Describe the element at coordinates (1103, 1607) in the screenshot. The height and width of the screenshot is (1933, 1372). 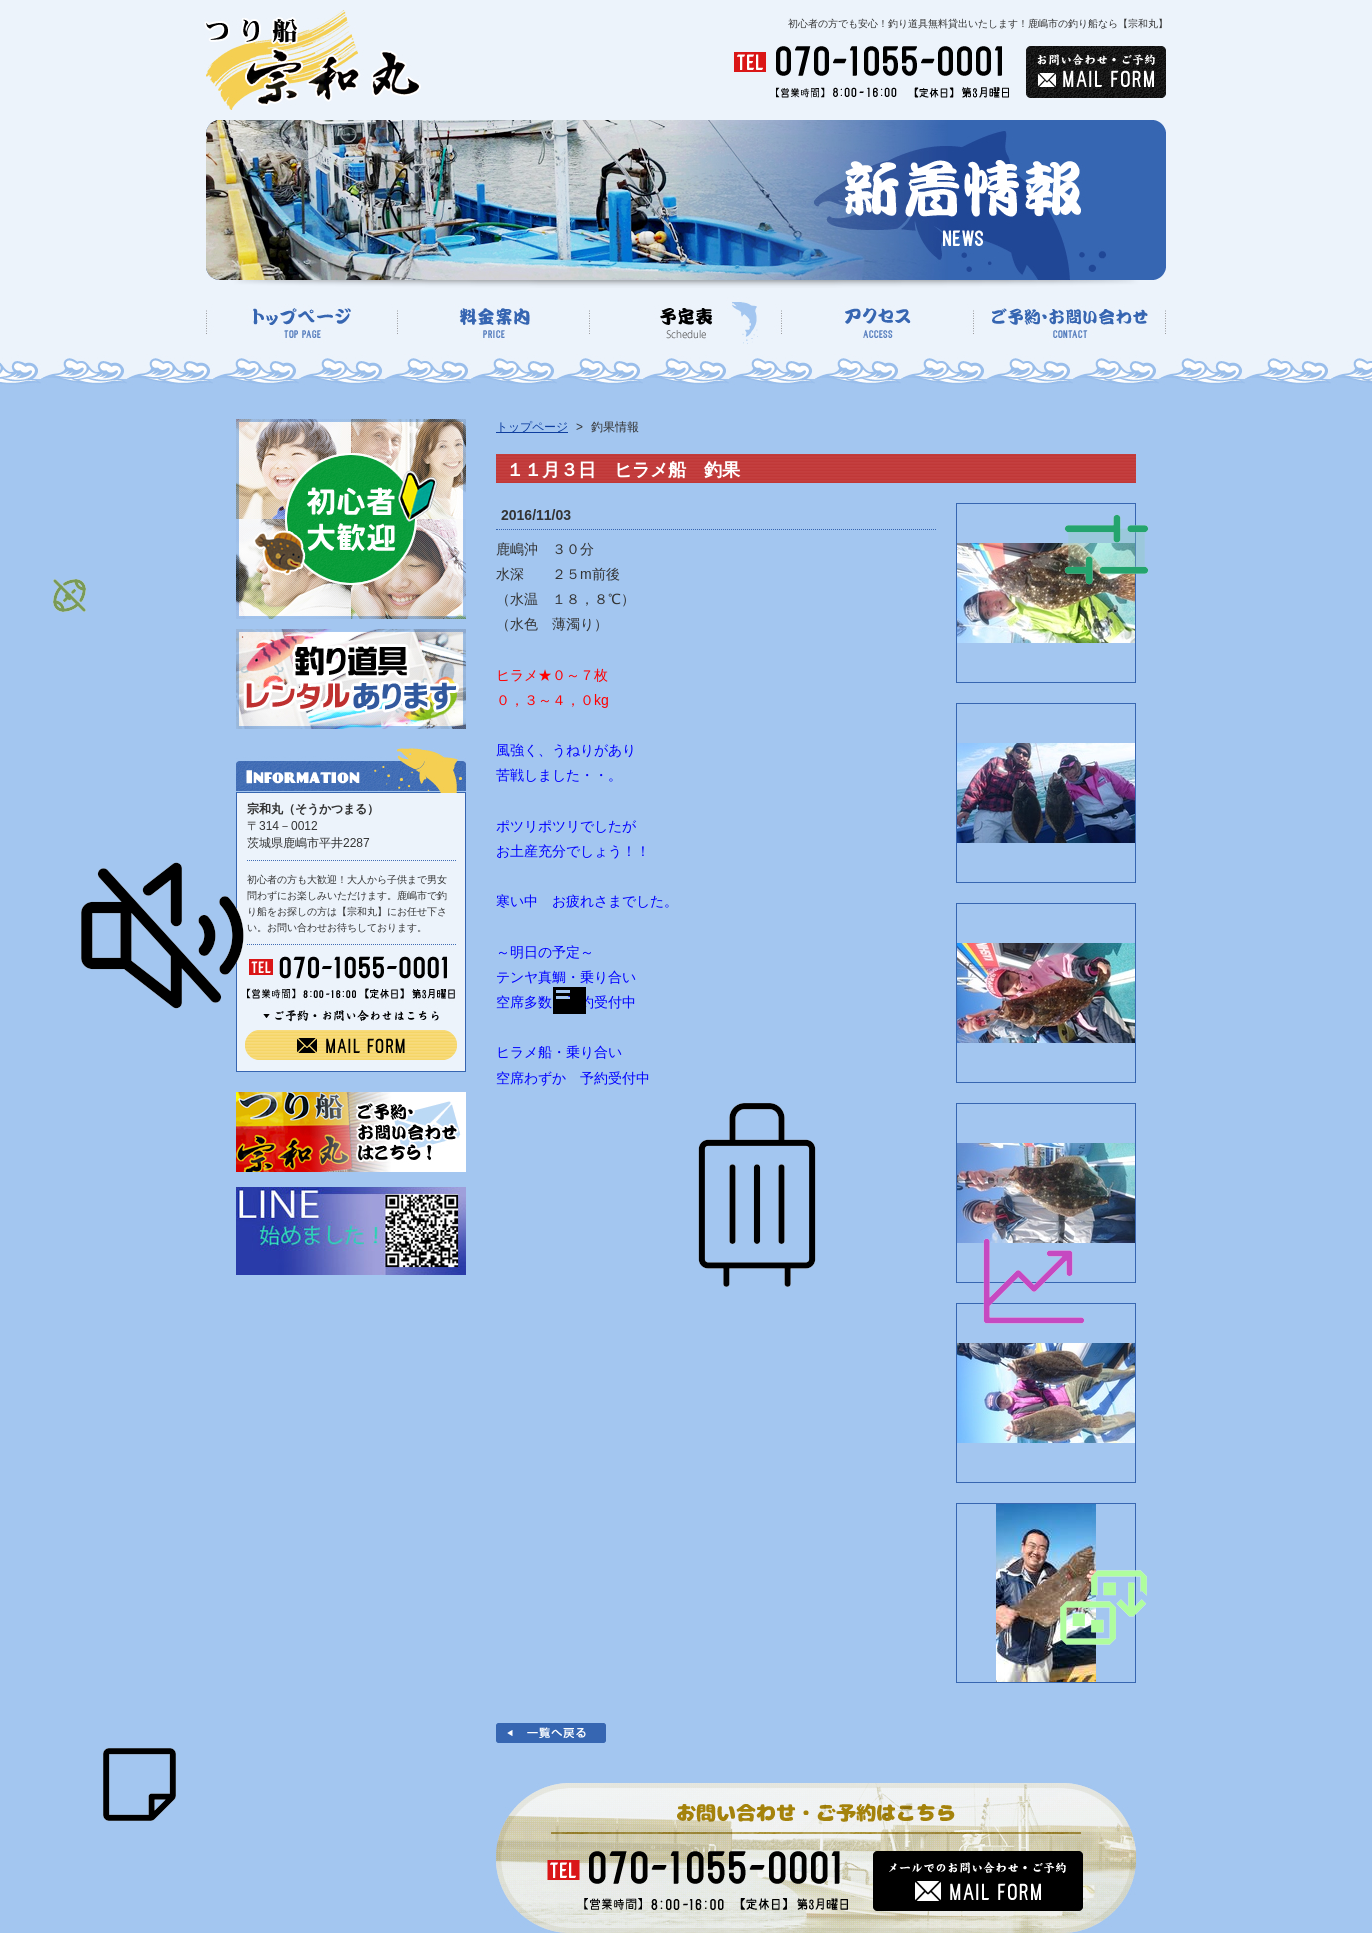
I see `sort items by precedence or priority order` at that location.